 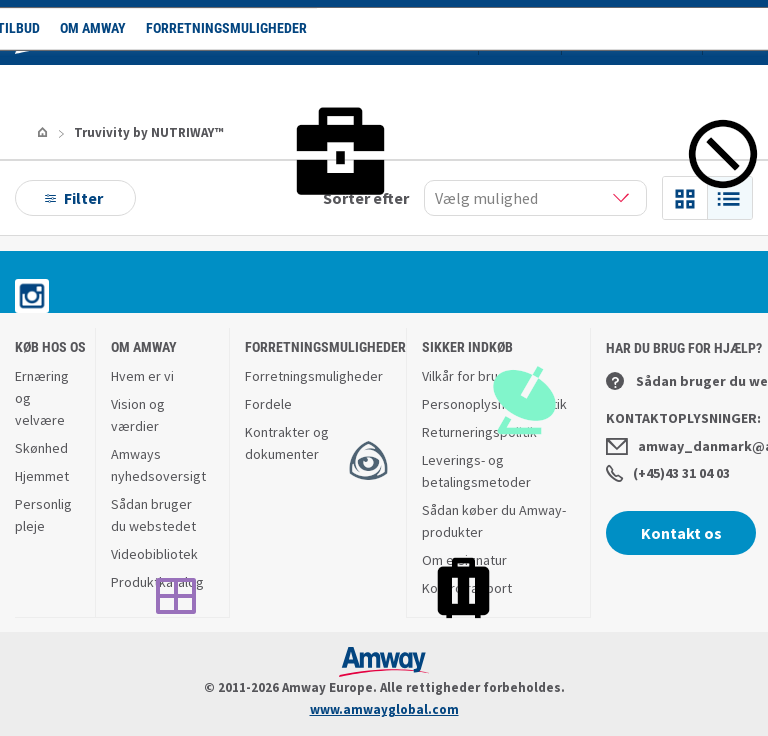 What do you see at coordinates (368, 460) in the screenshot?
I see `visit iconfinder website` at bounding box center [368, 460].